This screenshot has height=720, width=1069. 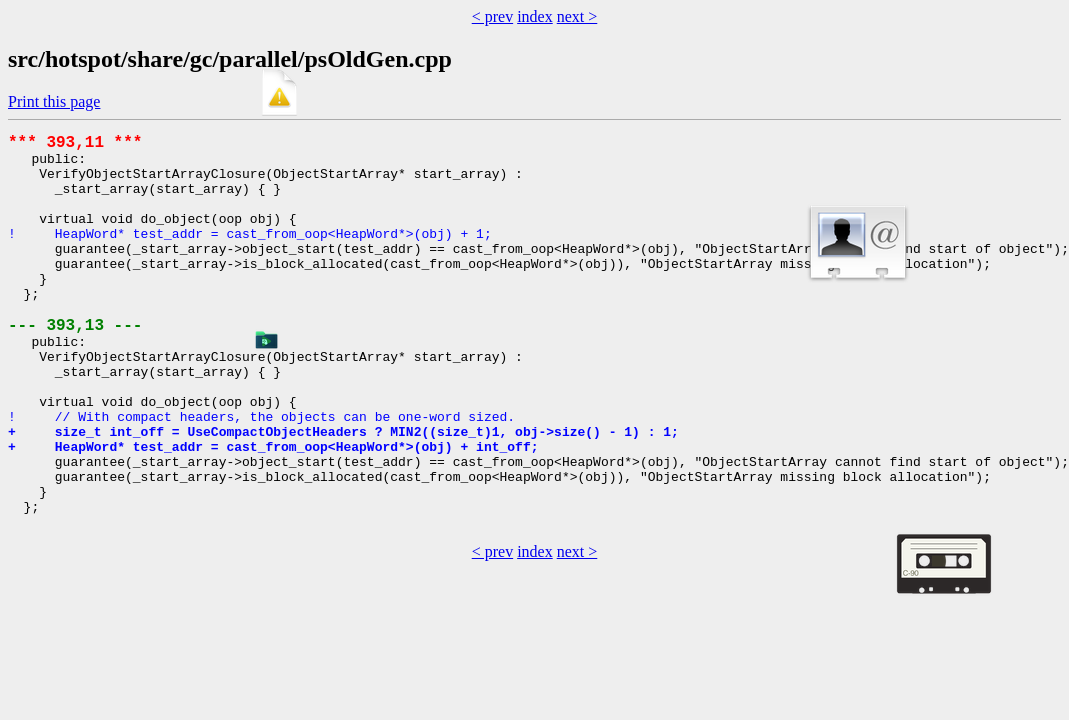 I want to click on indicates terminal session recording is active, so click(x=944, y=564).